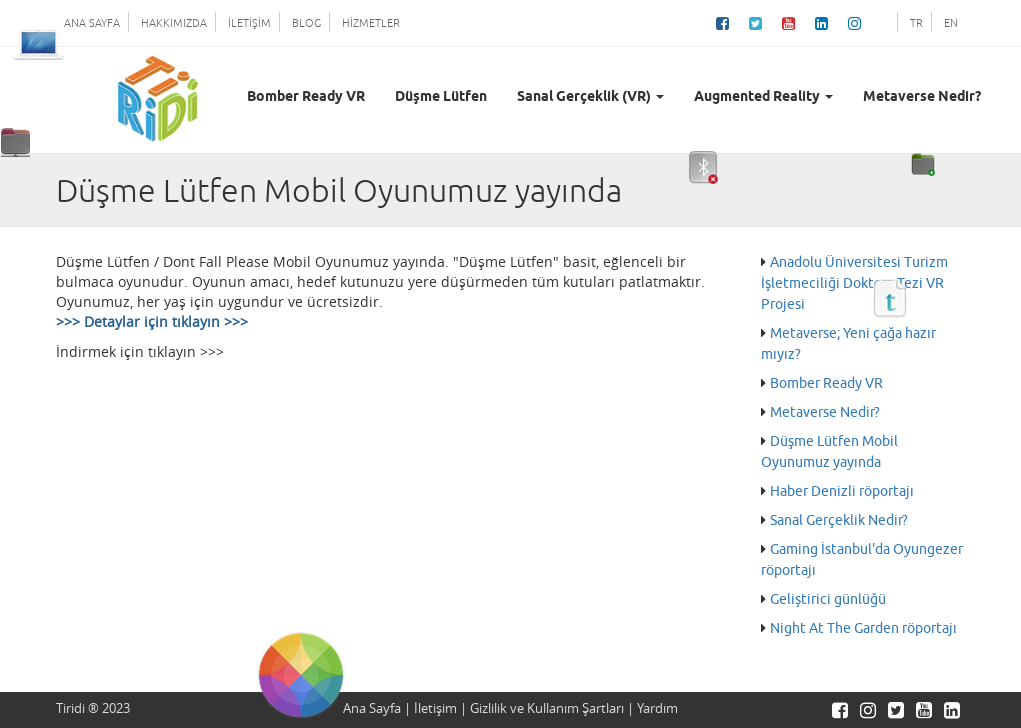 This screenshot has width=1021, height=728. I want to click on indicates this mac device in system preferences, so click(38, 42).